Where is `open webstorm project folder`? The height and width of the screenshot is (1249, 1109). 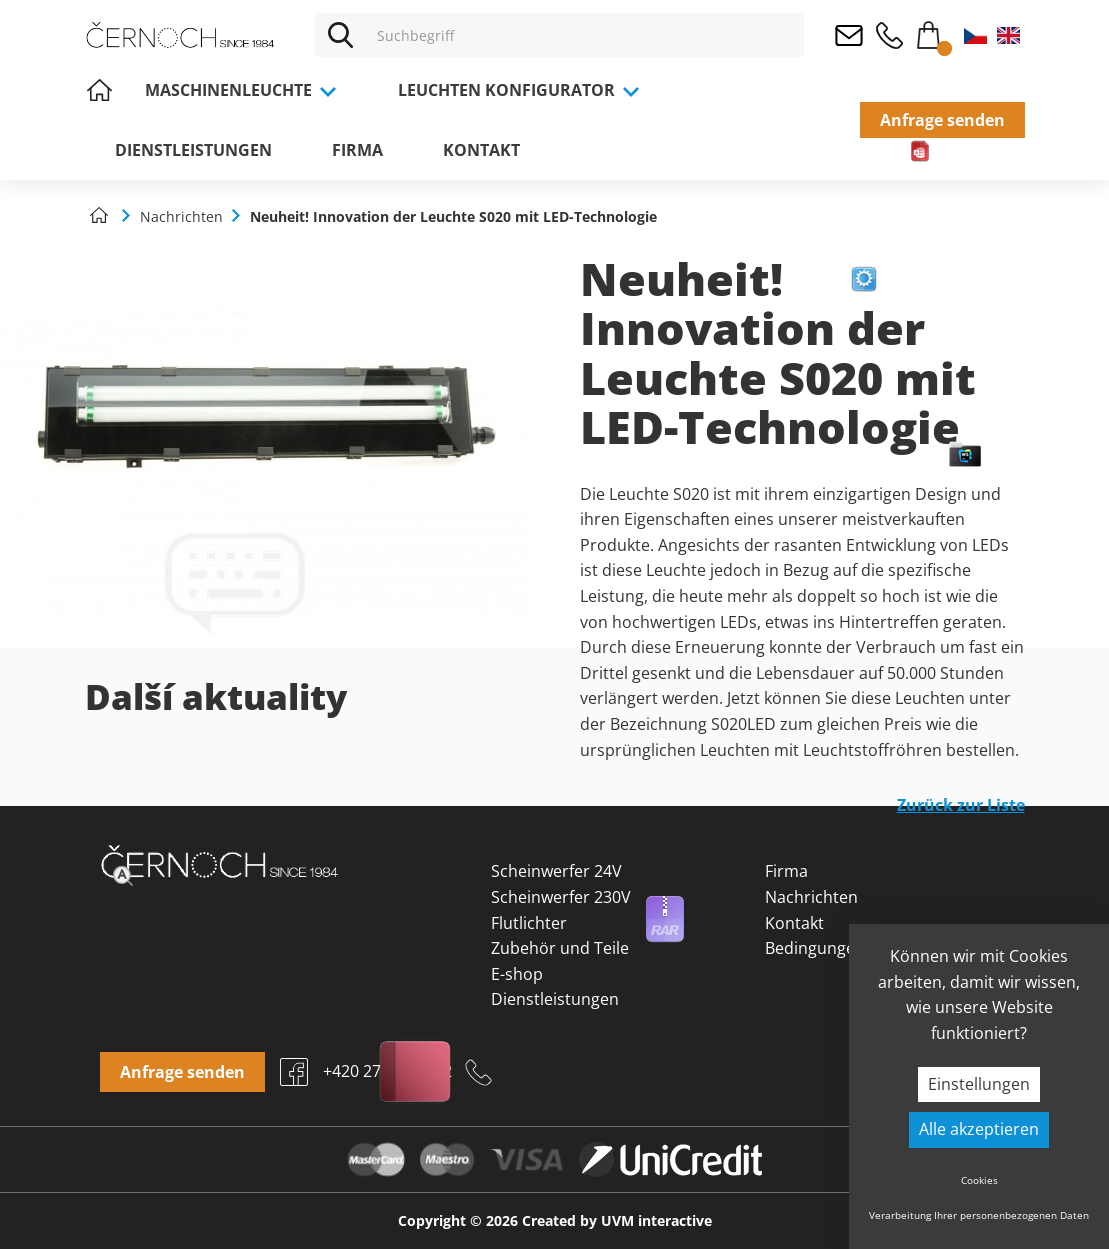 open webstorm project folder is located at coordinates (965, 455).